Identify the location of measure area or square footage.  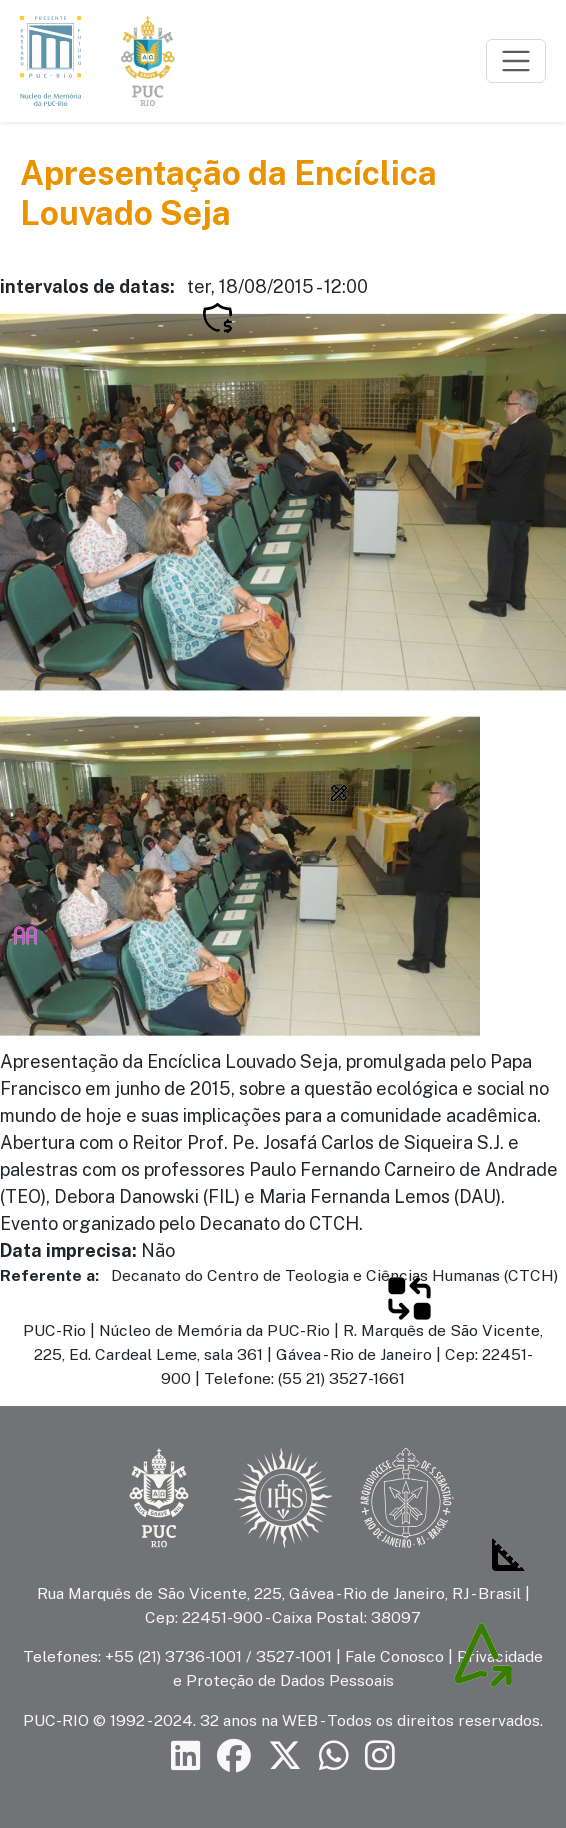
(509, 1554).